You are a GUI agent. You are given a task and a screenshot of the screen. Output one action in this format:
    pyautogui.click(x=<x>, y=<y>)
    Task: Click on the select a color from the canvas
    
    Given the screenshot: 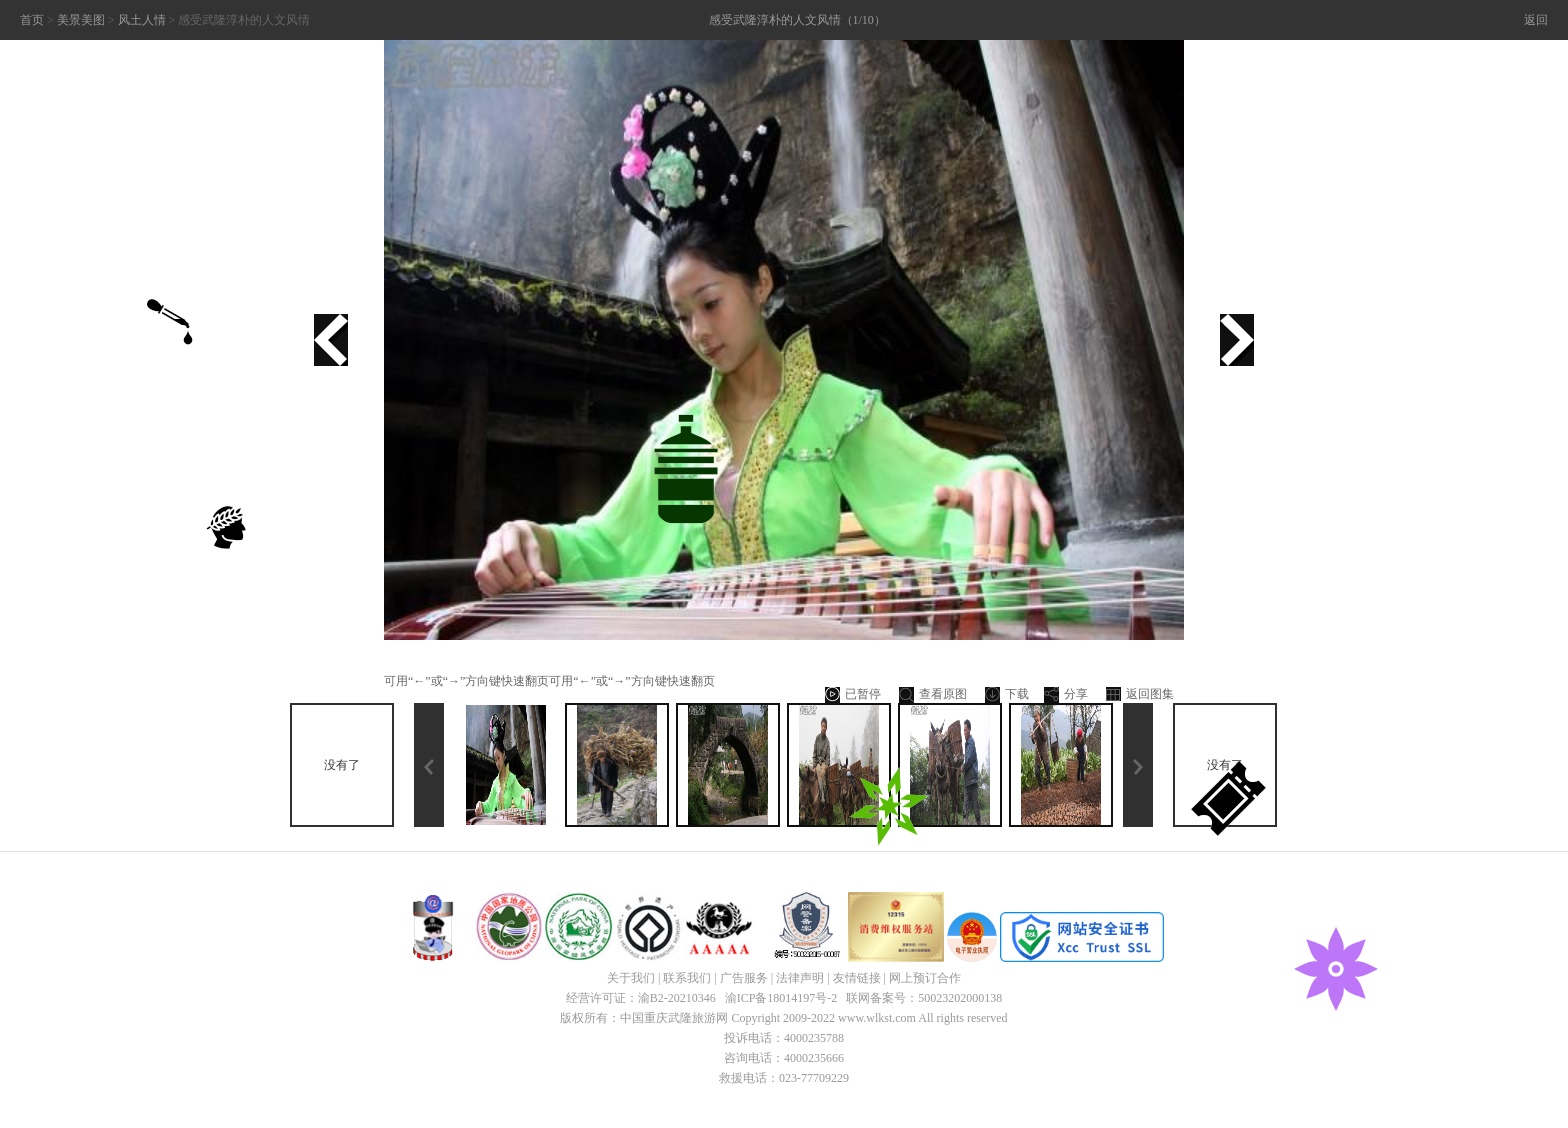 What is the action you would take?
    pyautogui.click(x=169, y=321)
    